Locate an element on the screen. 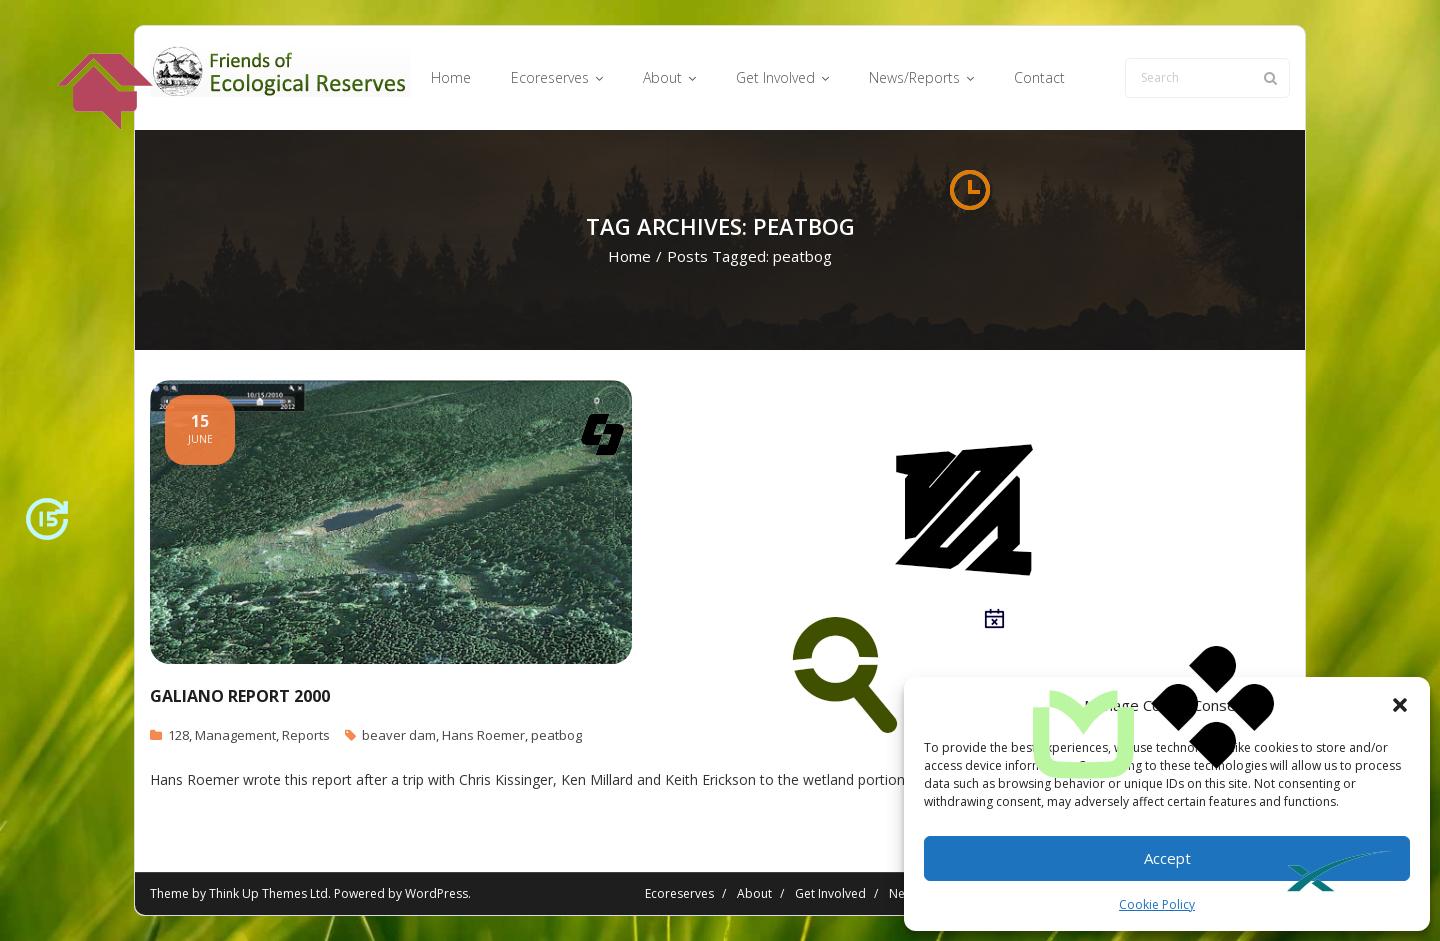  spacex company logo is located at coordinates (1340, 871).